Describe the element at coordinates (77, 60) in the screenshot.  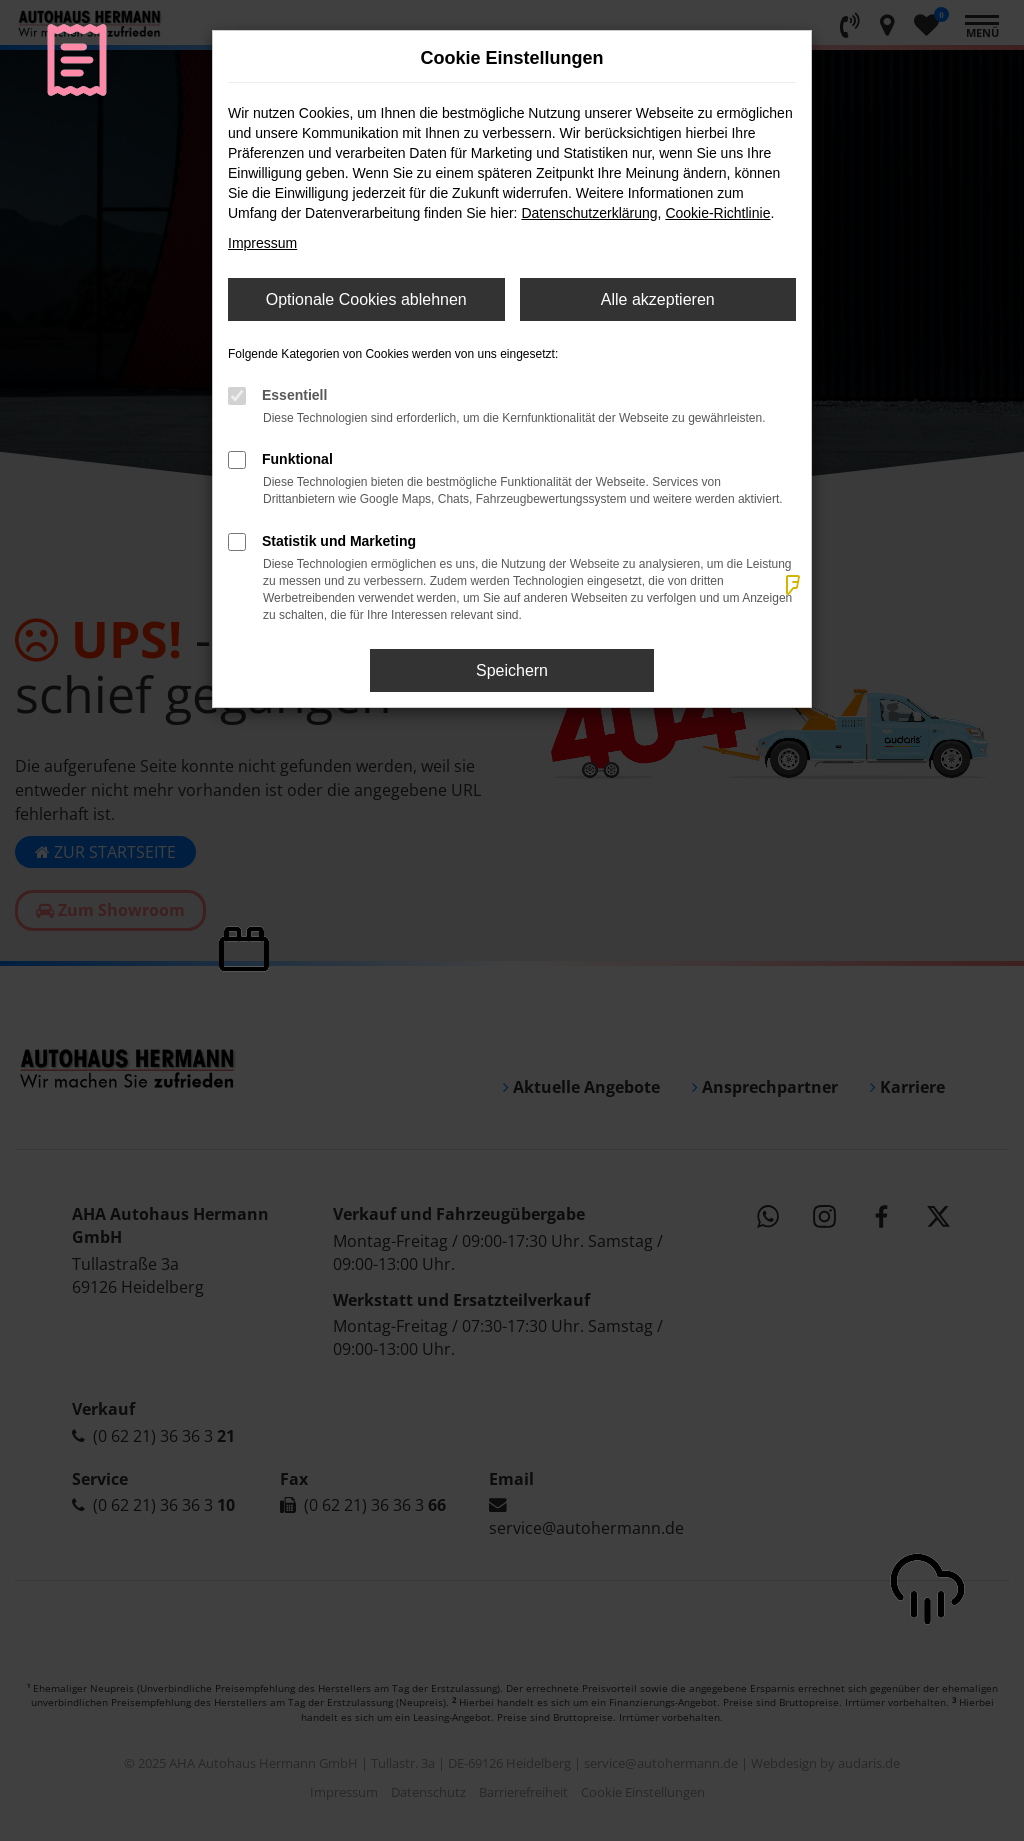
I see `view receipt or transaction details` at that location.